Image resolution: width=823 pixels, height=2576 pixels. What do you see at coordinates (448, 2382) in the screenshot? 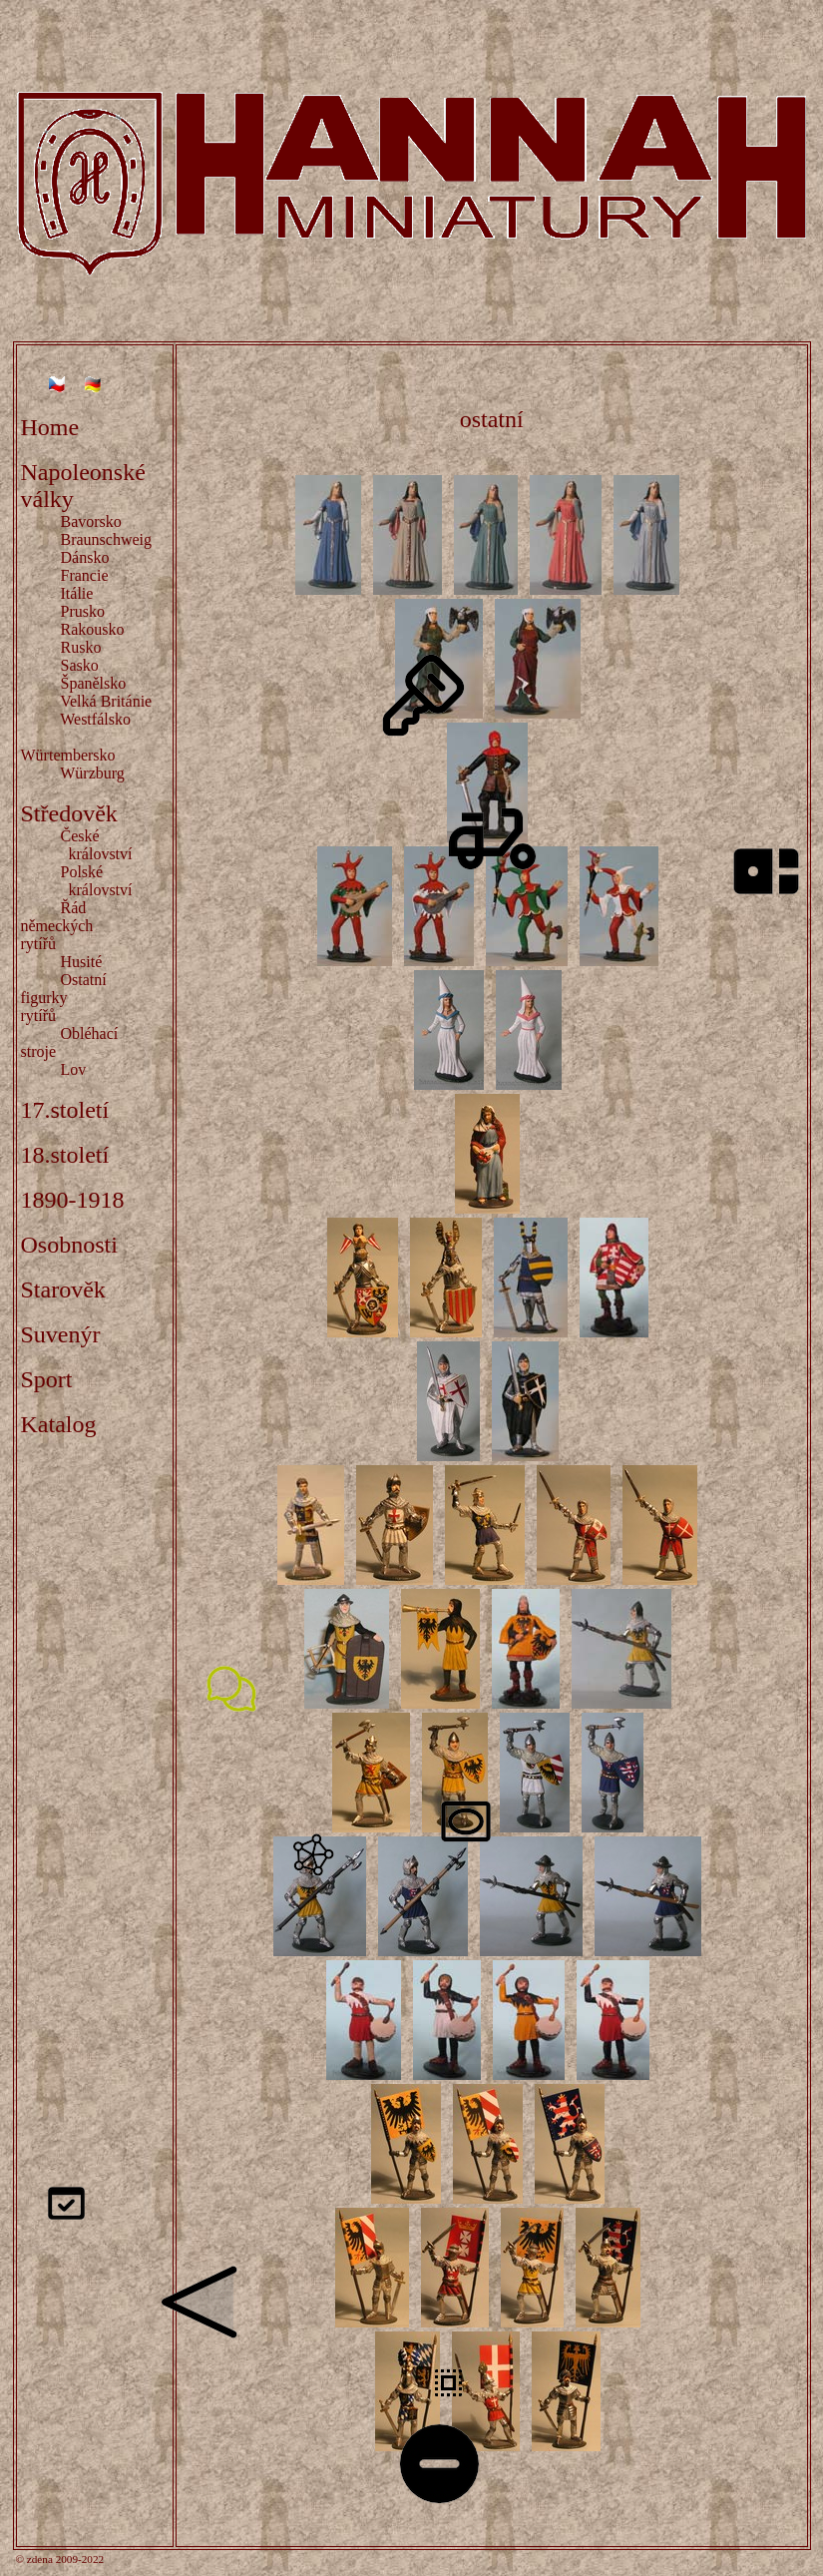
I see `select all items in a list or grid` at bounding box center [448, 2382].